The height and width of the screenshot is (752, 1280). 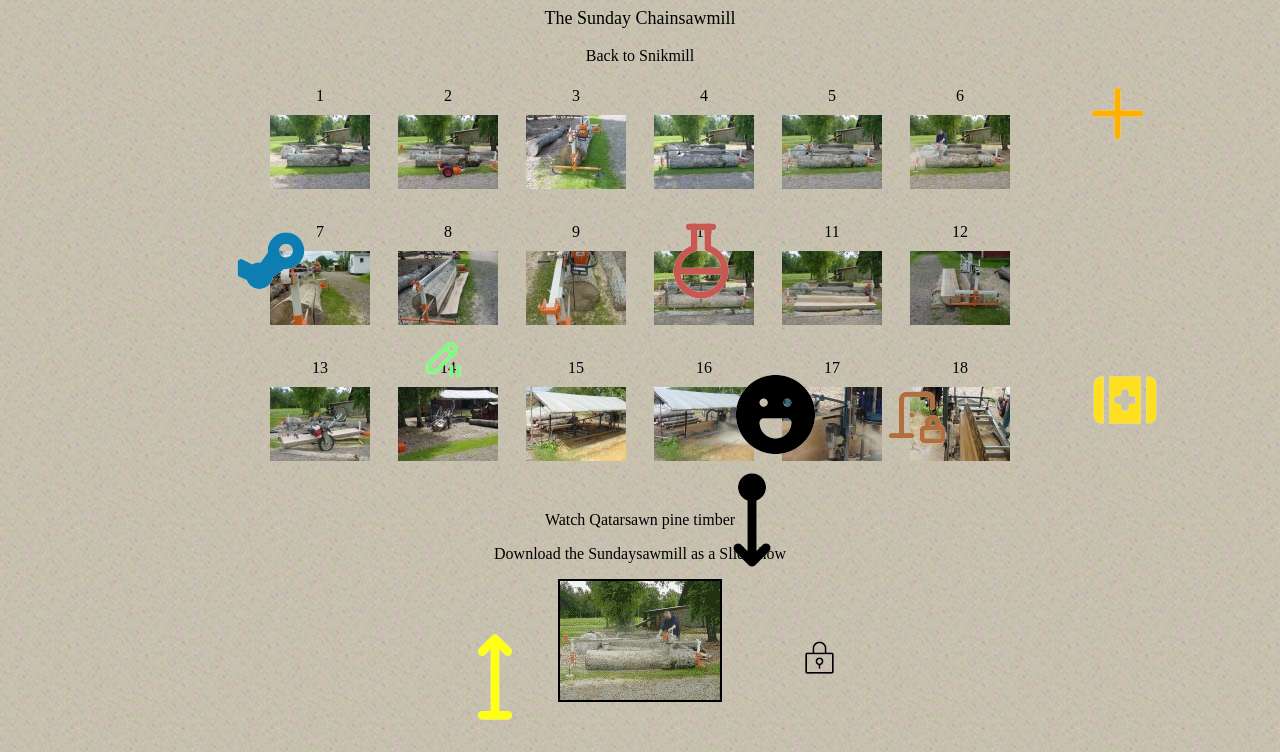 What do you see at coordinates (917, 415) in the screenshot?
I see `indicates a locked or secured room` at bounding box center [917, 415].